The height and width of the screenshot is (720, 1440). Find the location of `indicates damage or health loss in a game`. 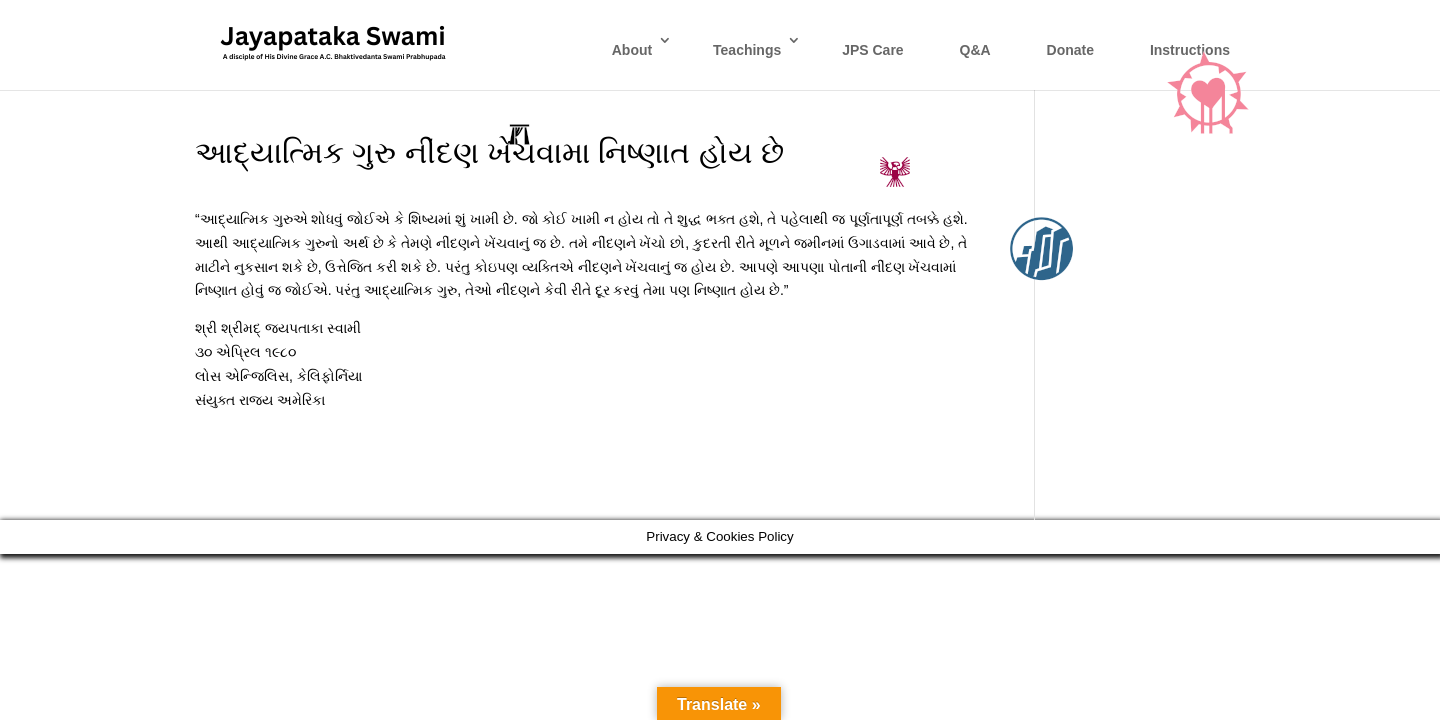

indicates damage or health loss in a game is located at coordinates (1208, 92).